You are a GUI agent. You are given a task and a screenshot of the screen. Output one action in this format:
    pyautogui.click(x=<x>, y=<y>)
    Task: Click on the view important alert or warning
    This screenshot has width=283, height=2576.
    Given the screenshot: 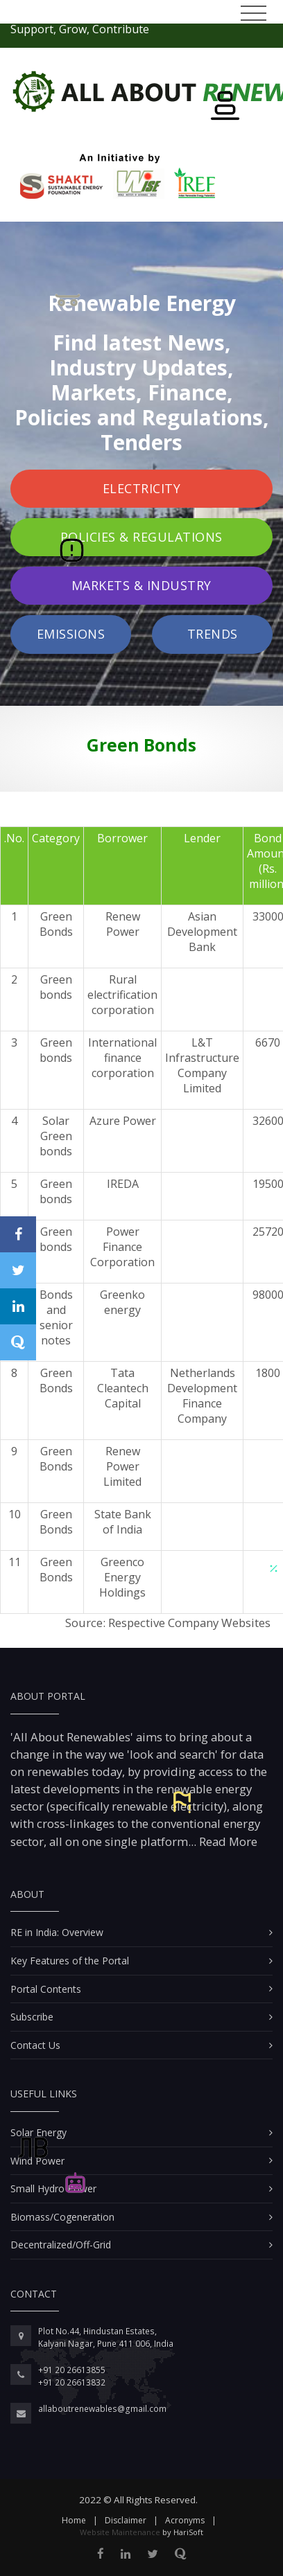 What is the action you would take?
    pyautogui.click(x=71, y=550)
    